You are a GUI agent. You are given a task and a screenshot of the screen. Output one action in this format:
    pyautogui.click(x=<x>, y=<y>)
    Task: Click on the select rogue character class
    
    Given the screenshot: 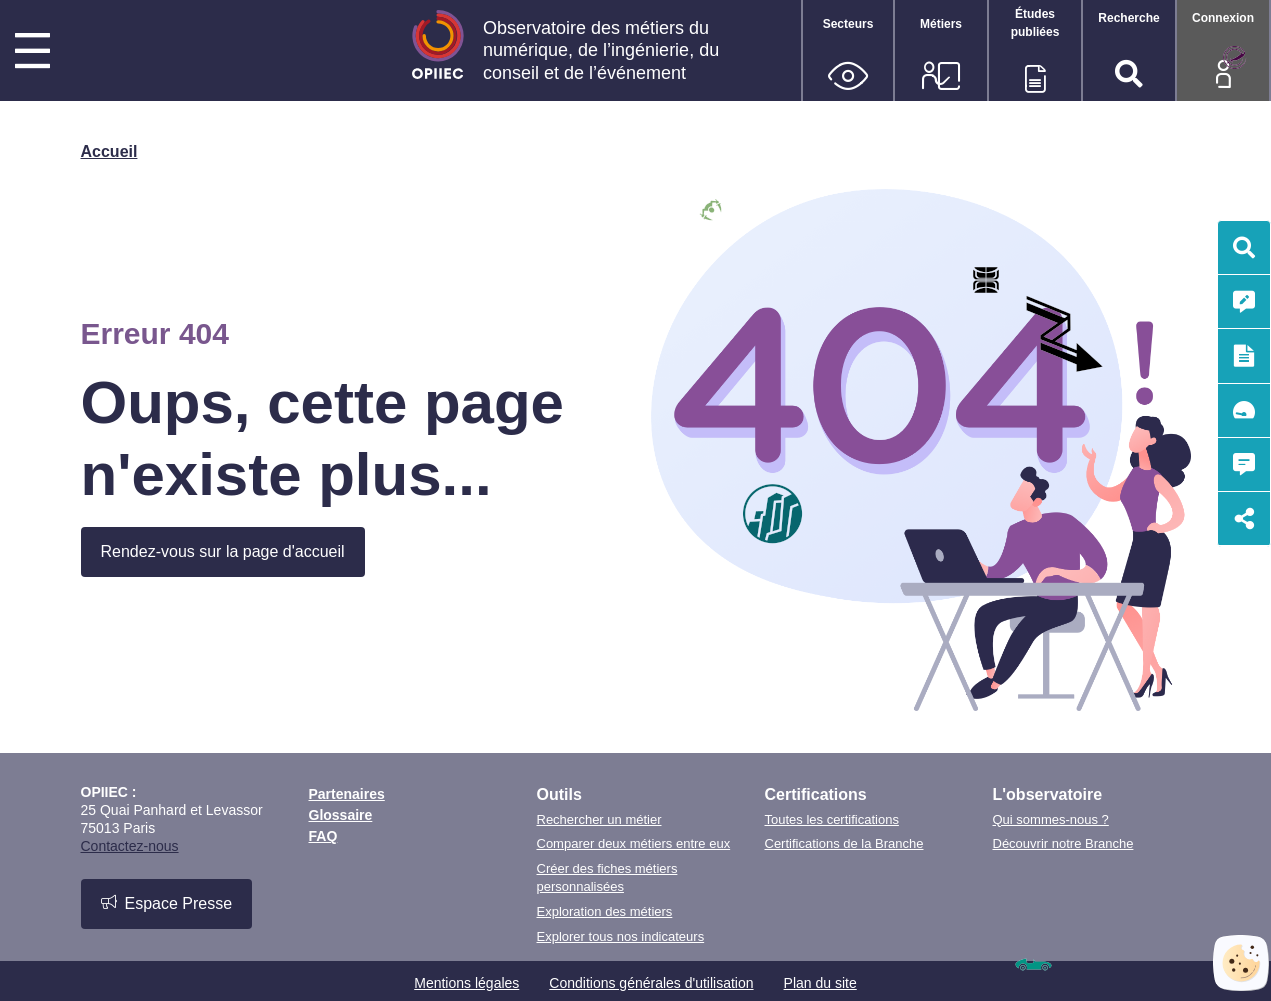 What is the action you would take?
    pyautogui.click(x=710, y=209)
    